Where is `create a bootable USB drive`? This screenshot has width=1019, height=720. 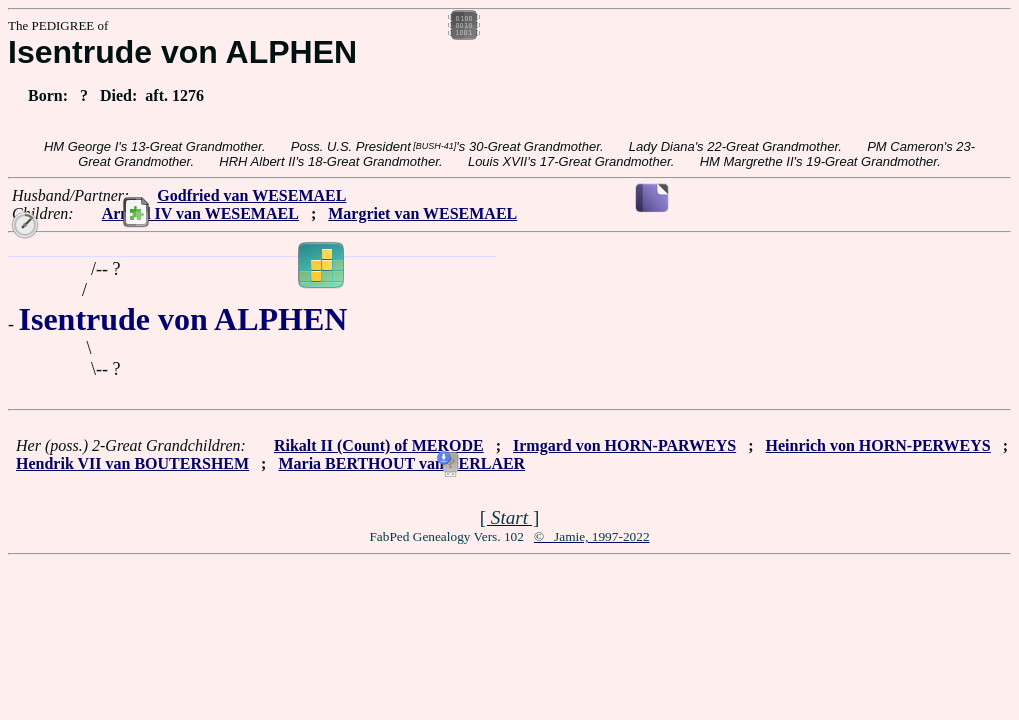 create a bootable USB drive is located at coordinates (450, 464).